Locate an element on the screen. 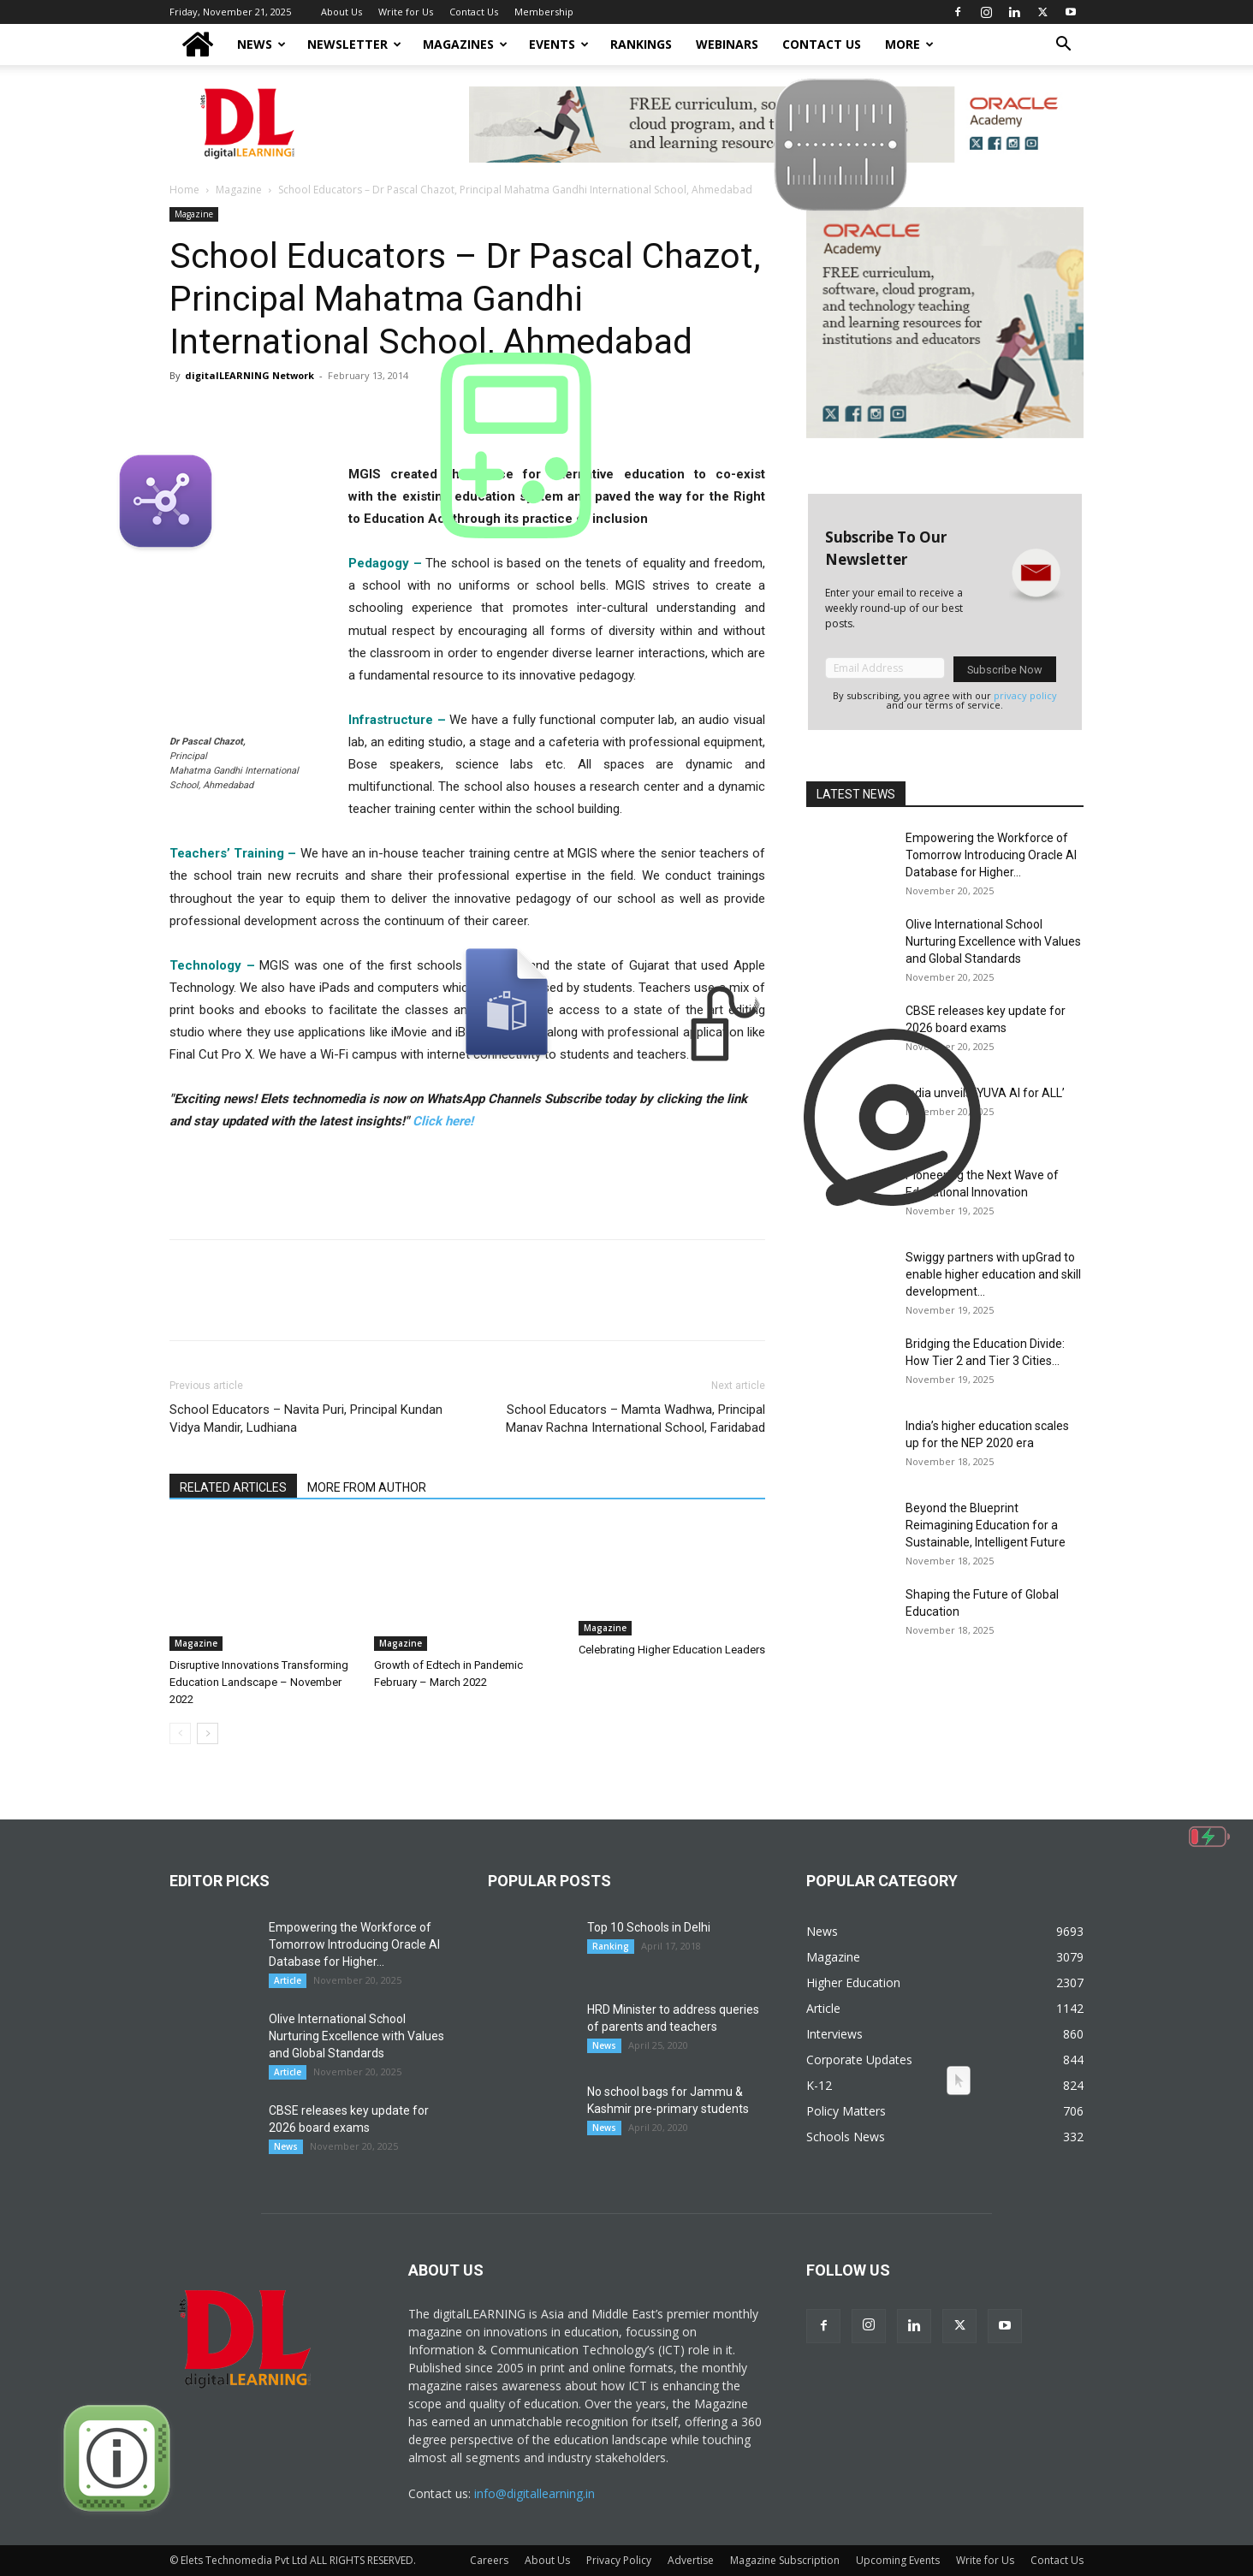 This screenshot has width=1253, height=2576. a DWG file containing CAD or 3D drawing data is located at coordinates (507, 1004).